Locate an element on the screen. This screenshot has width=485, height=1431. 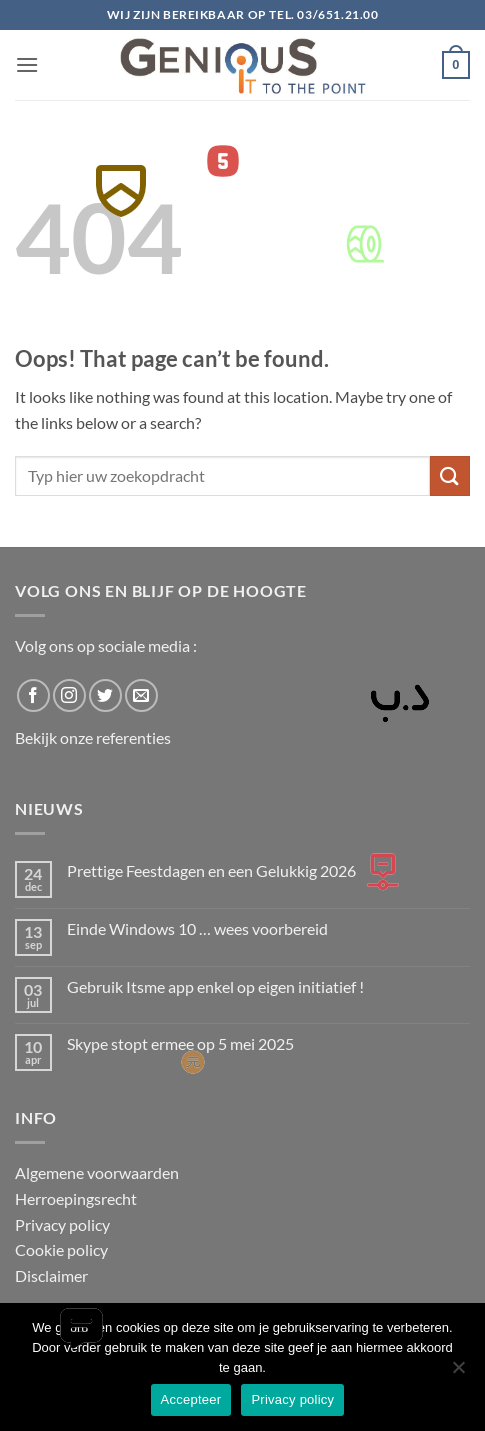
indicates bahraini dinar currency is located at coordinates (400, 699).